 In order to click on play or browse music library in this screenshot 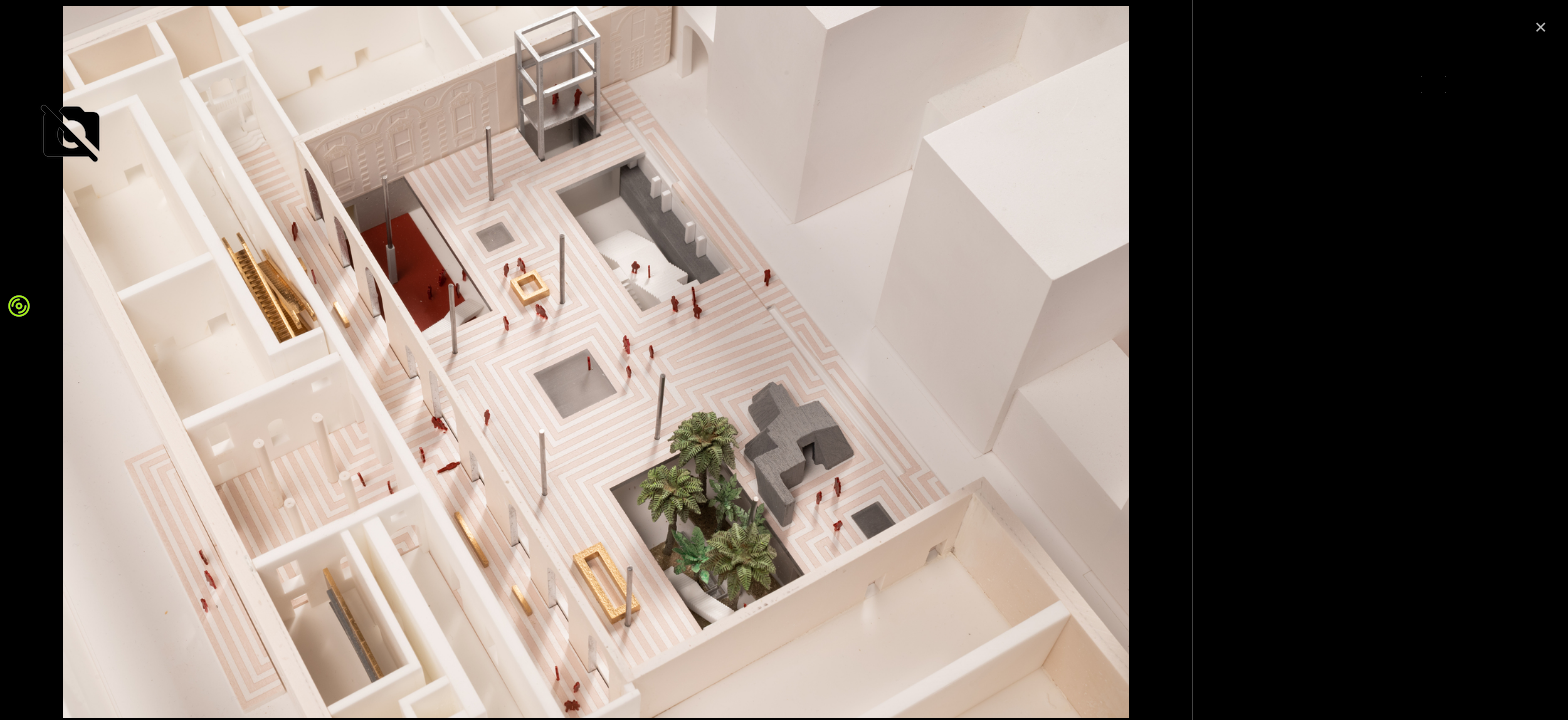, I will do `click(19, 306)`.